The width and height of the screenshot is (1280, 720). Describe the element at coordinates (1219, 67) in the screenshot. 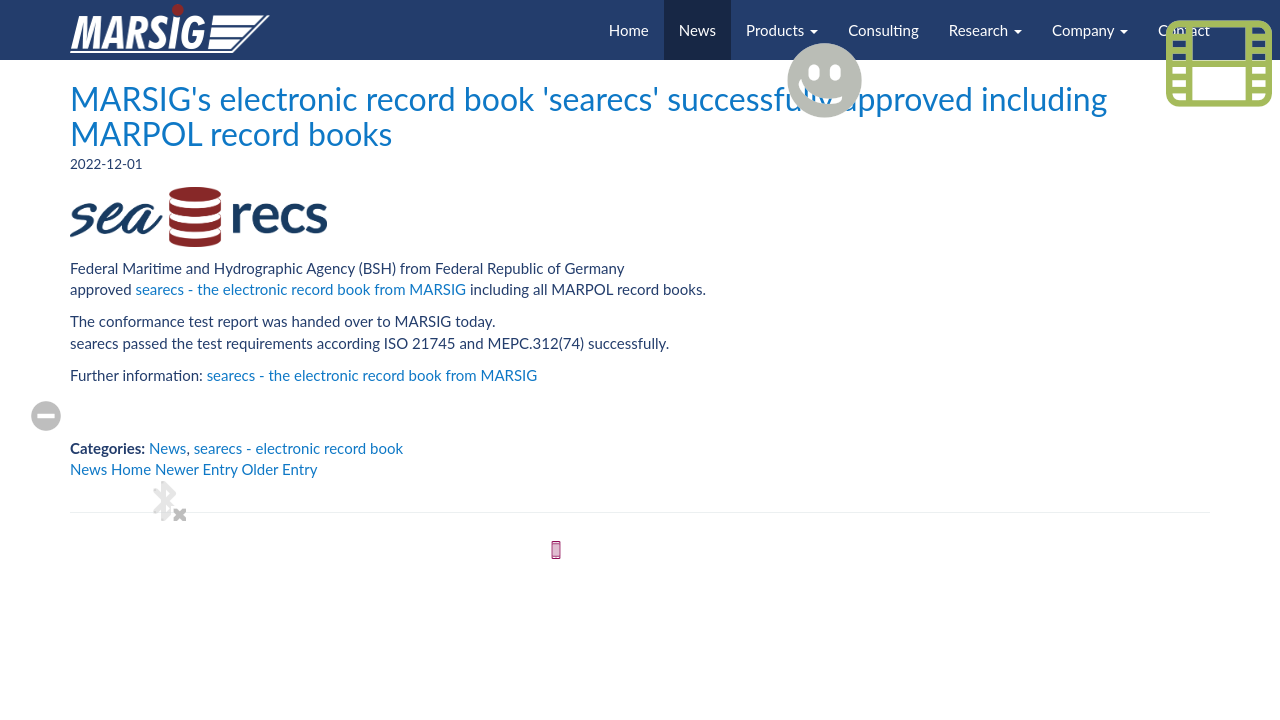

I see `open video player application` at that location.